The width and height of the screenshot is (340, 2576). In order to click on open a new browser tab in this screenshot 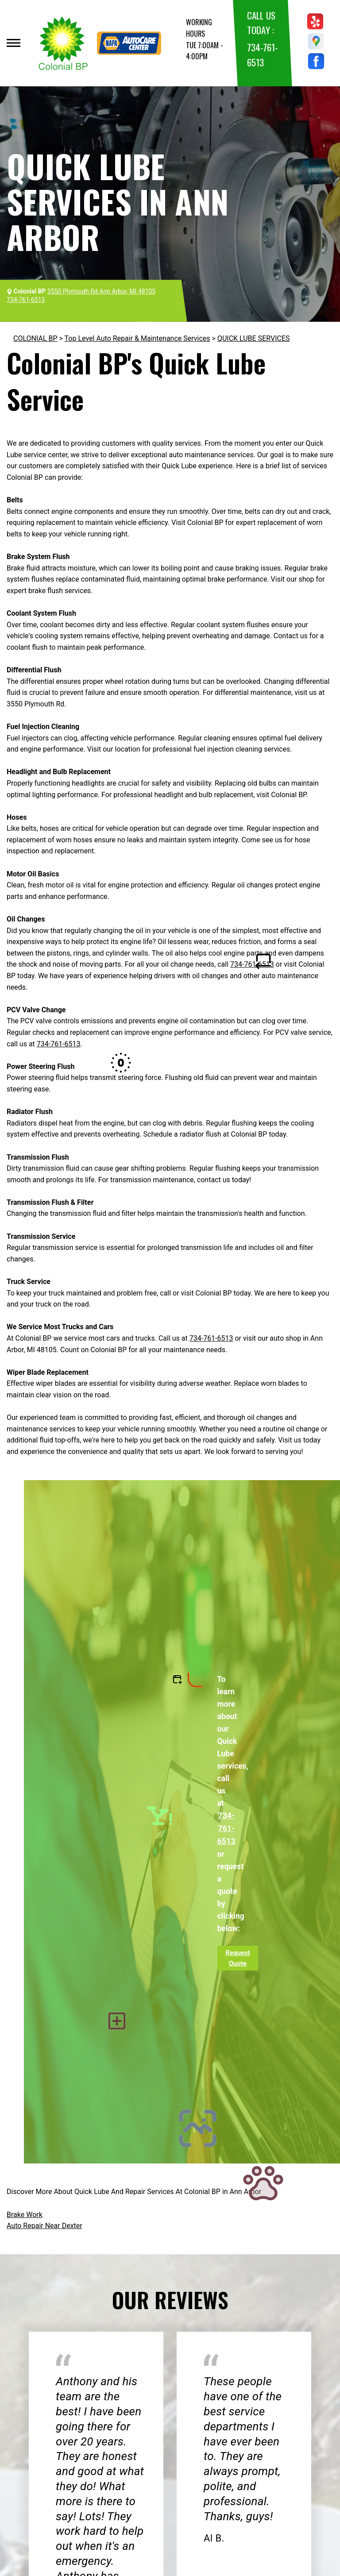, I will do `click(177, 1679)`.